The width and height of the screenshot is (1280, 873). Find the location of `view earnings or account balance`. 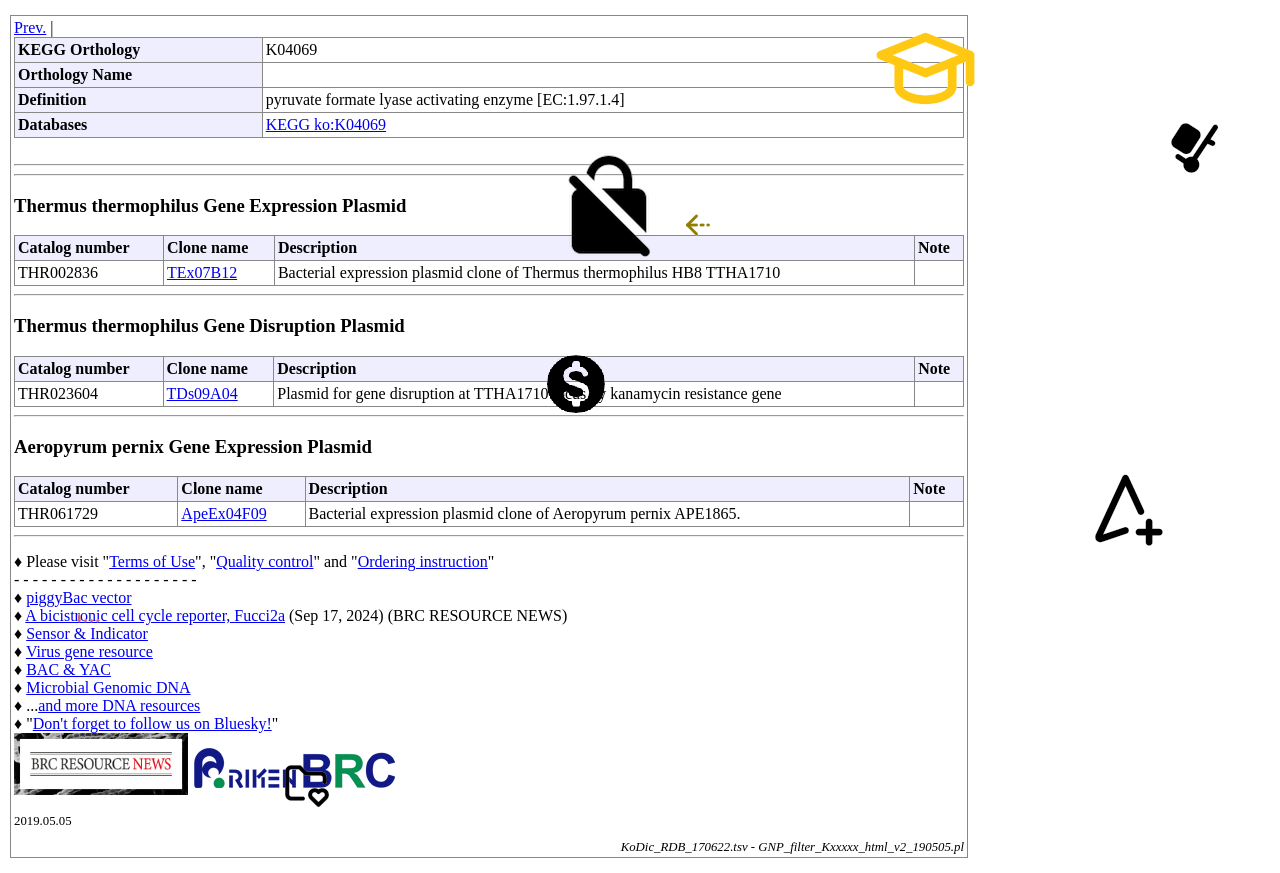

view earnings or account balance is located at coordinates (576, 384).